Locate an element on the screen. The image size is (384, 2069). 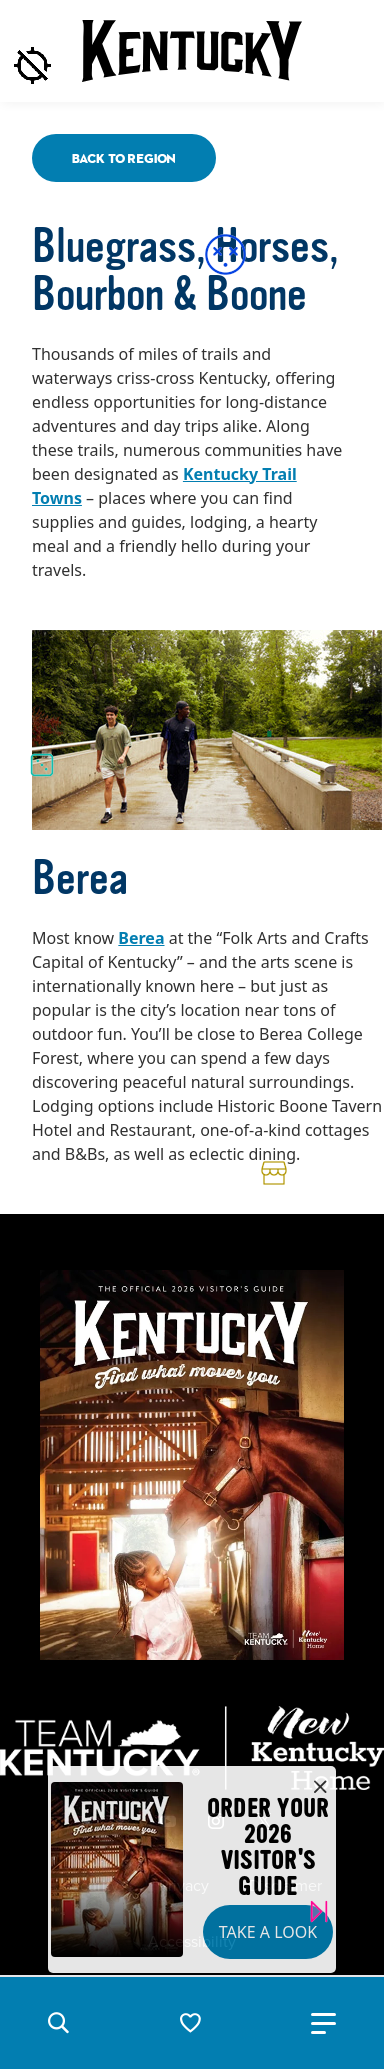
indicates an error or failed action is located at coordinates (225, 254).